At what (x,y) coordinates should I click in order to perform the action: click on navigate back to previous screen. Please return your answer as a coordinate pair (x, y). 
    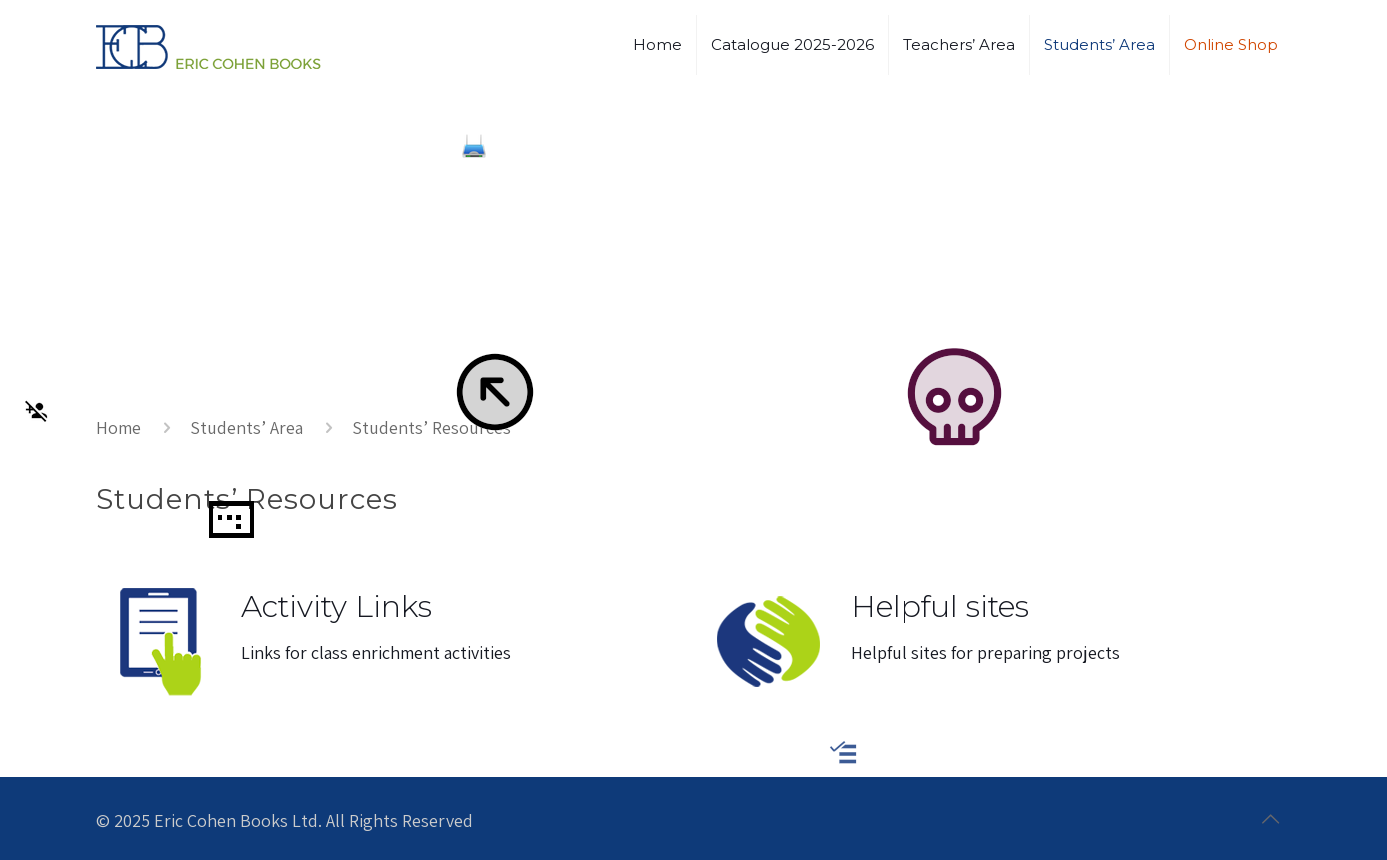
    Looking at the image, I should click on (495, 392).